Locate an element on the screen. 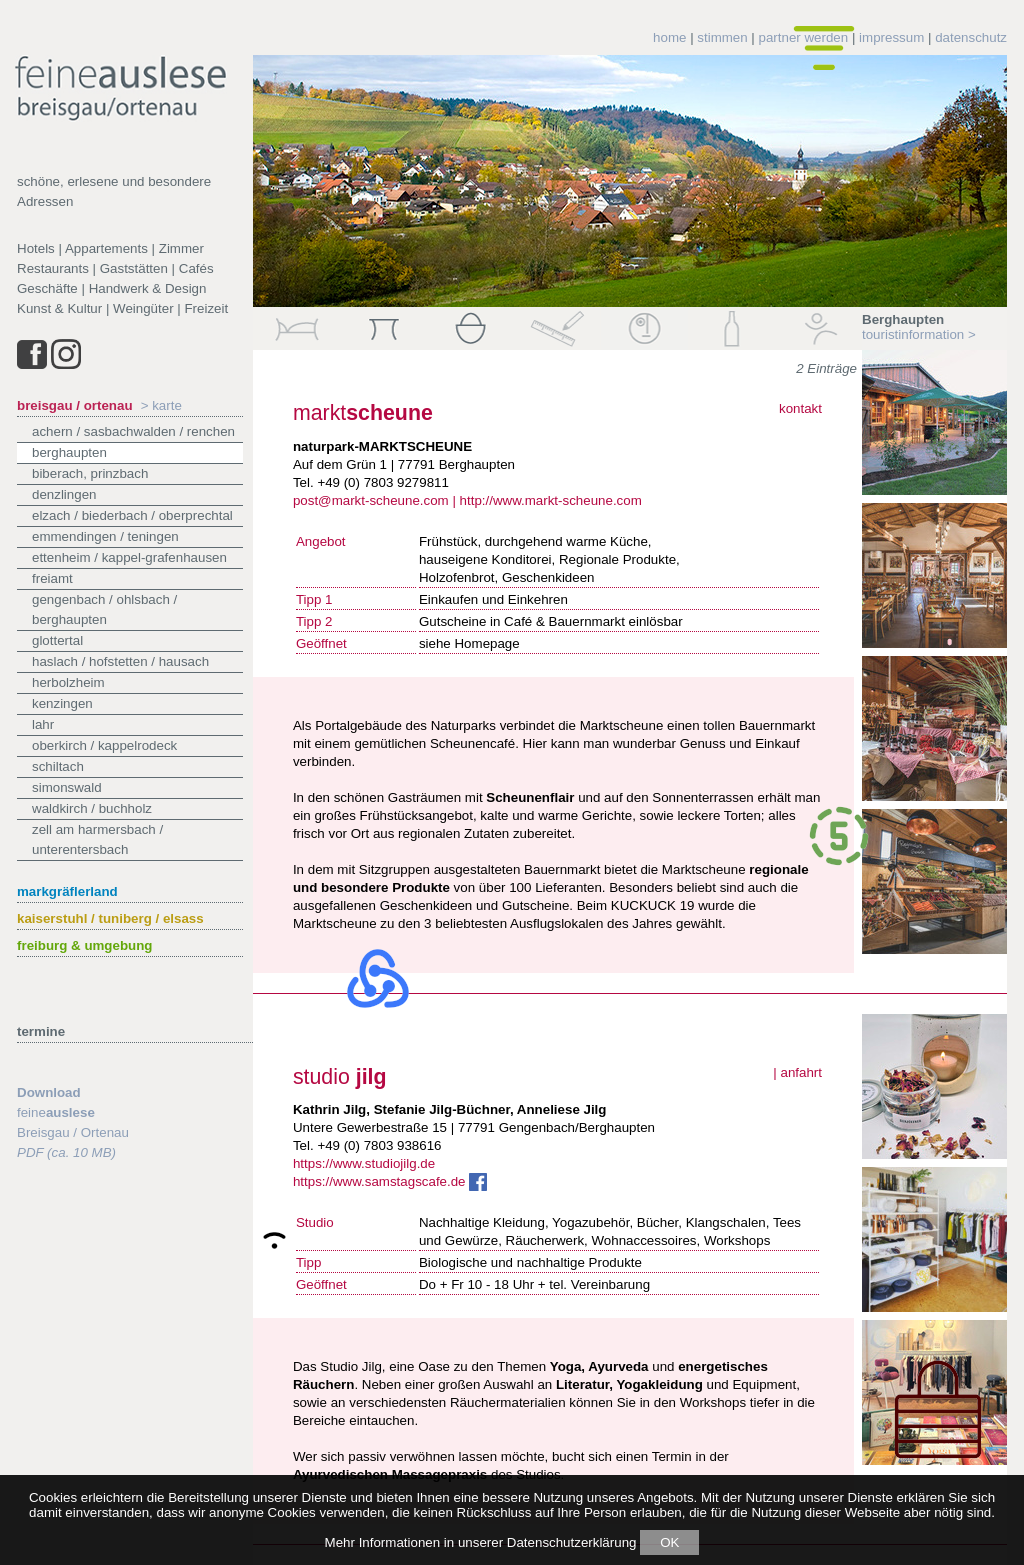 The height and width of the screenshot is (1565, 1024). filter or sort list items is located at coordinates (824, 48).